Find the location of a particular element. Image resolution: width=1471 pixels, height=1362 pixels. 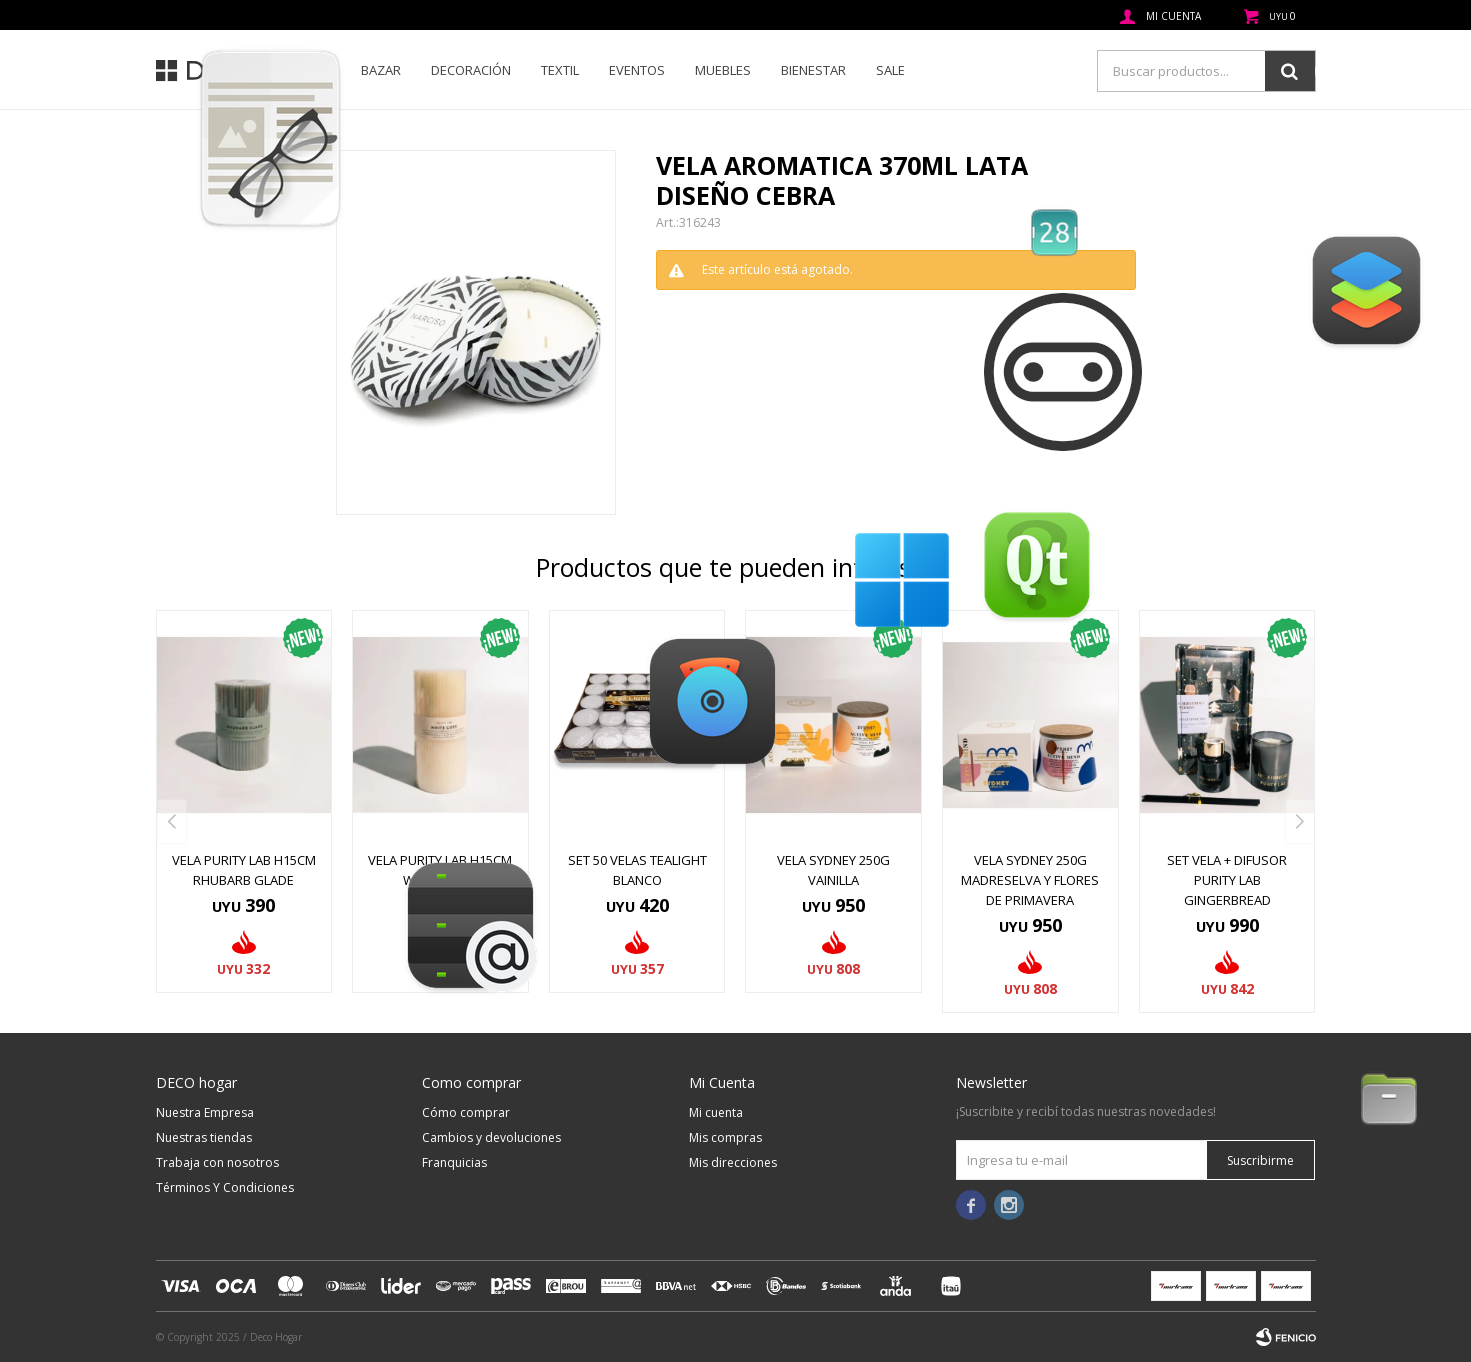

open handbrake video transcoder app is located at coordinates (712, 701).